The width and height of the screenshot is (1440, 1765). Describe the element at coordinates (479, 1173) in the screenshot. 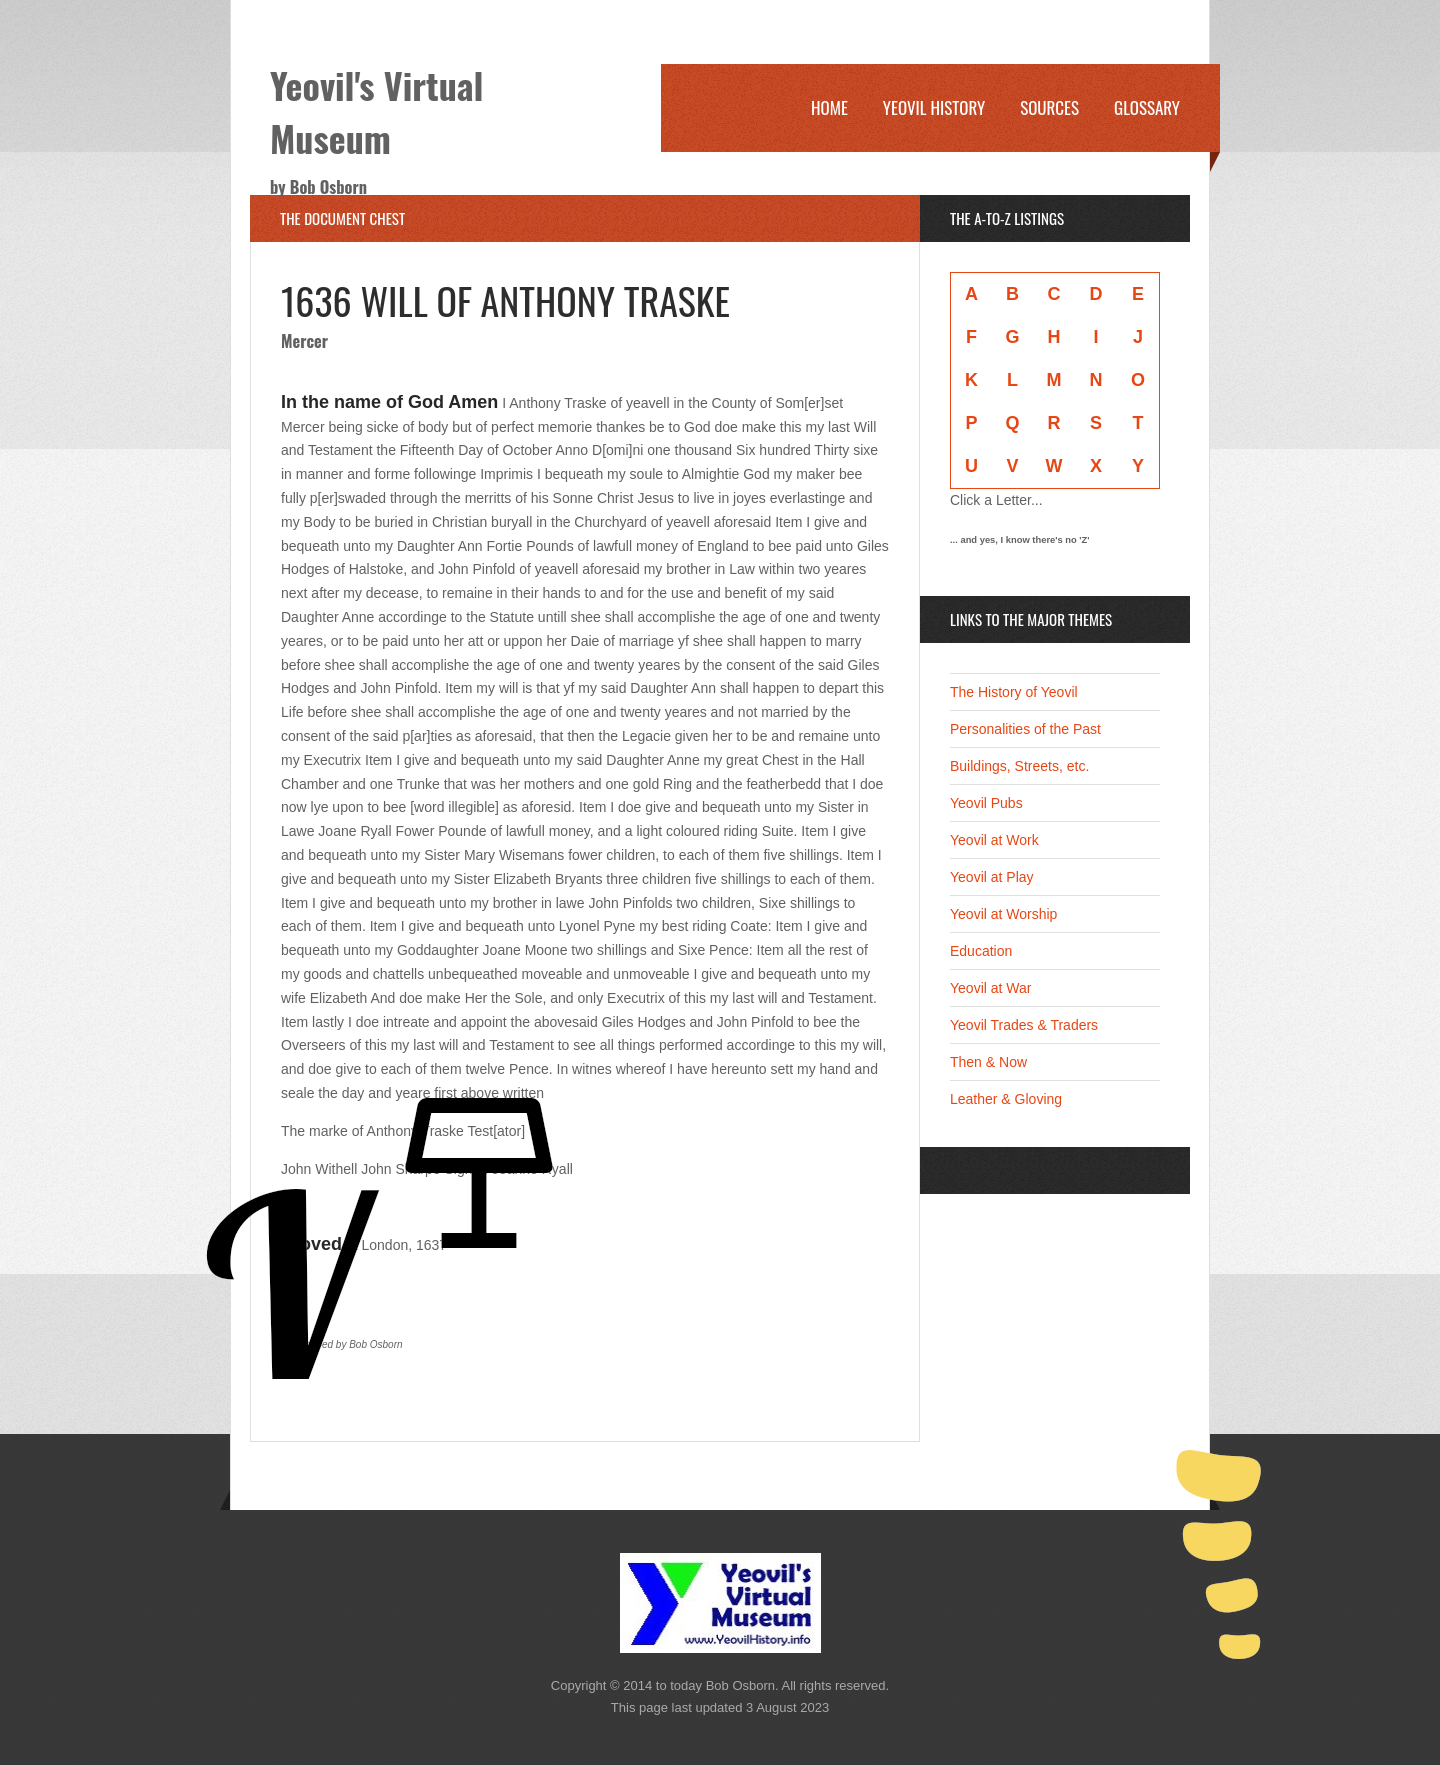

I see `open Apple Keynote presentation app` at that location.